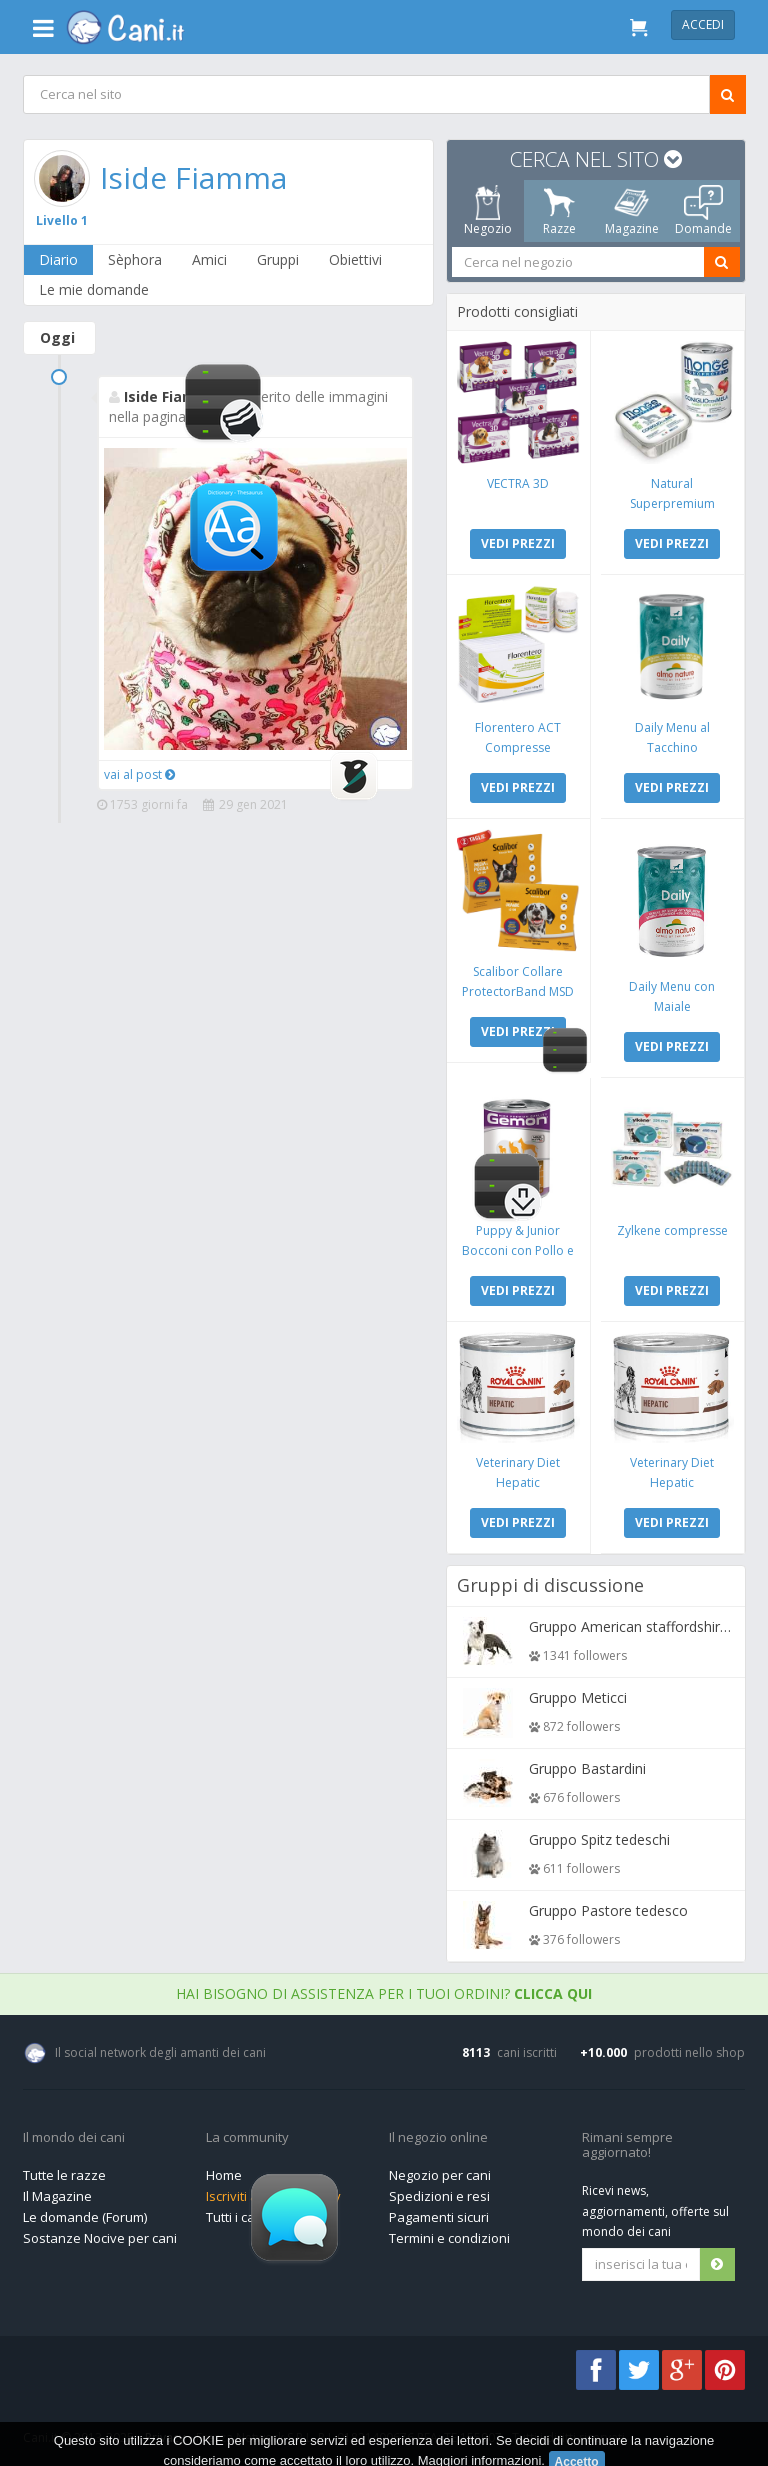  What do you see at coordinates (507, 1186) in the screenshot?
I see `configure network server installation settings` at bounding box center [507, 1186].